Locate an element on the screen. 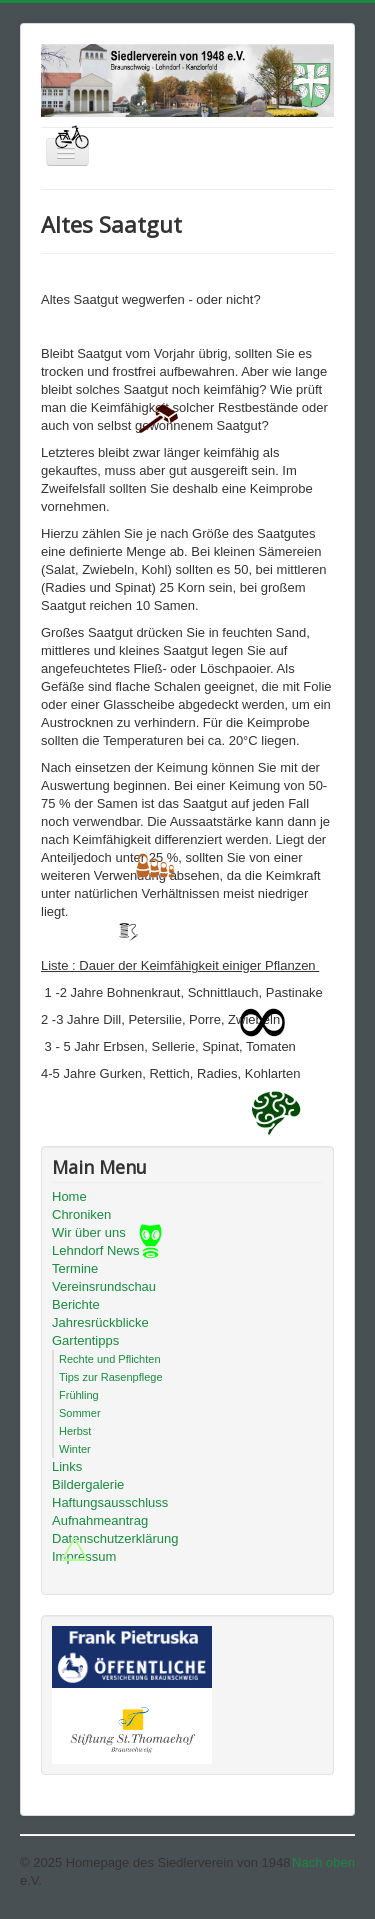  set target or objective marker is located at coordinates (74, 1548).